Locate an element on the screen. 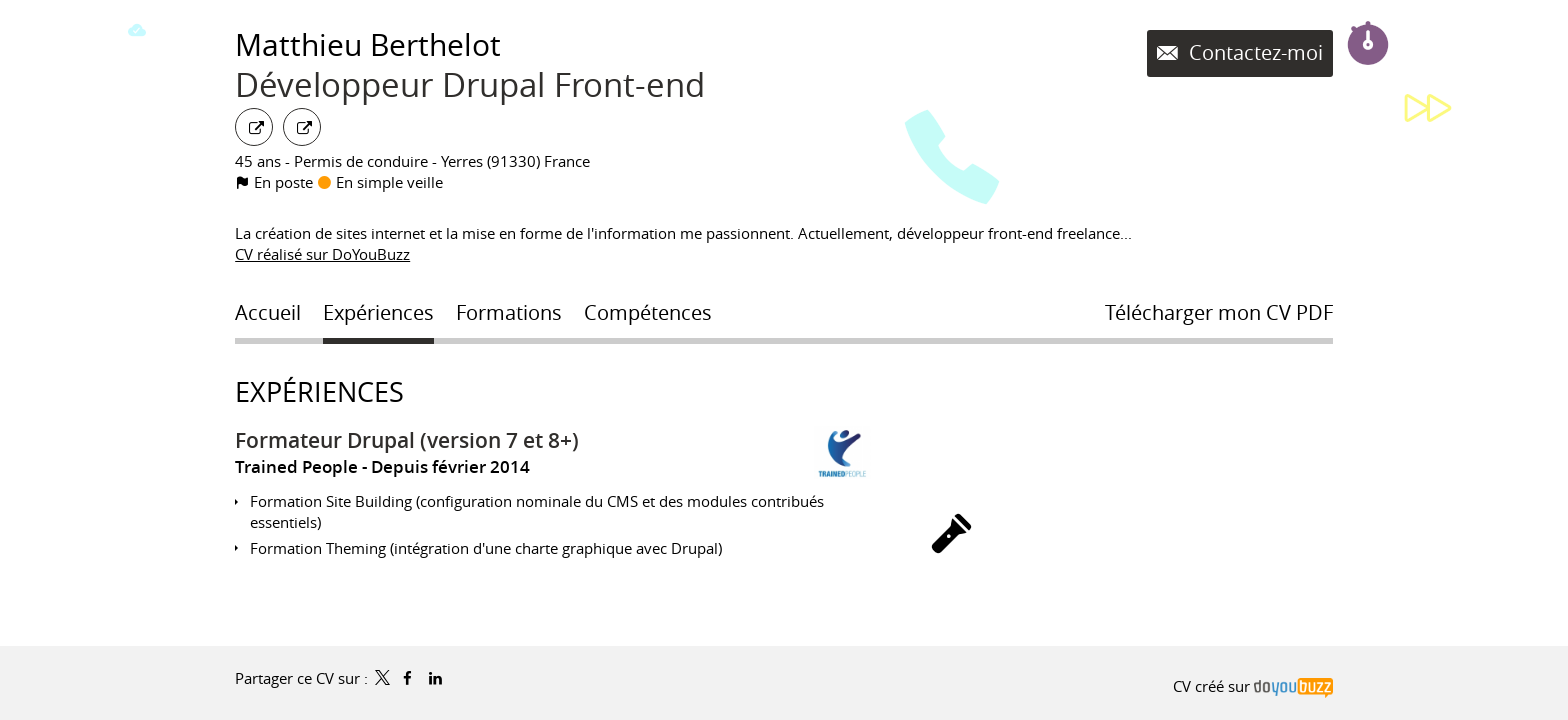 The width and height of the screenshot is (1568, 720). start or stop a timer is located at coordinates (1368, 43).